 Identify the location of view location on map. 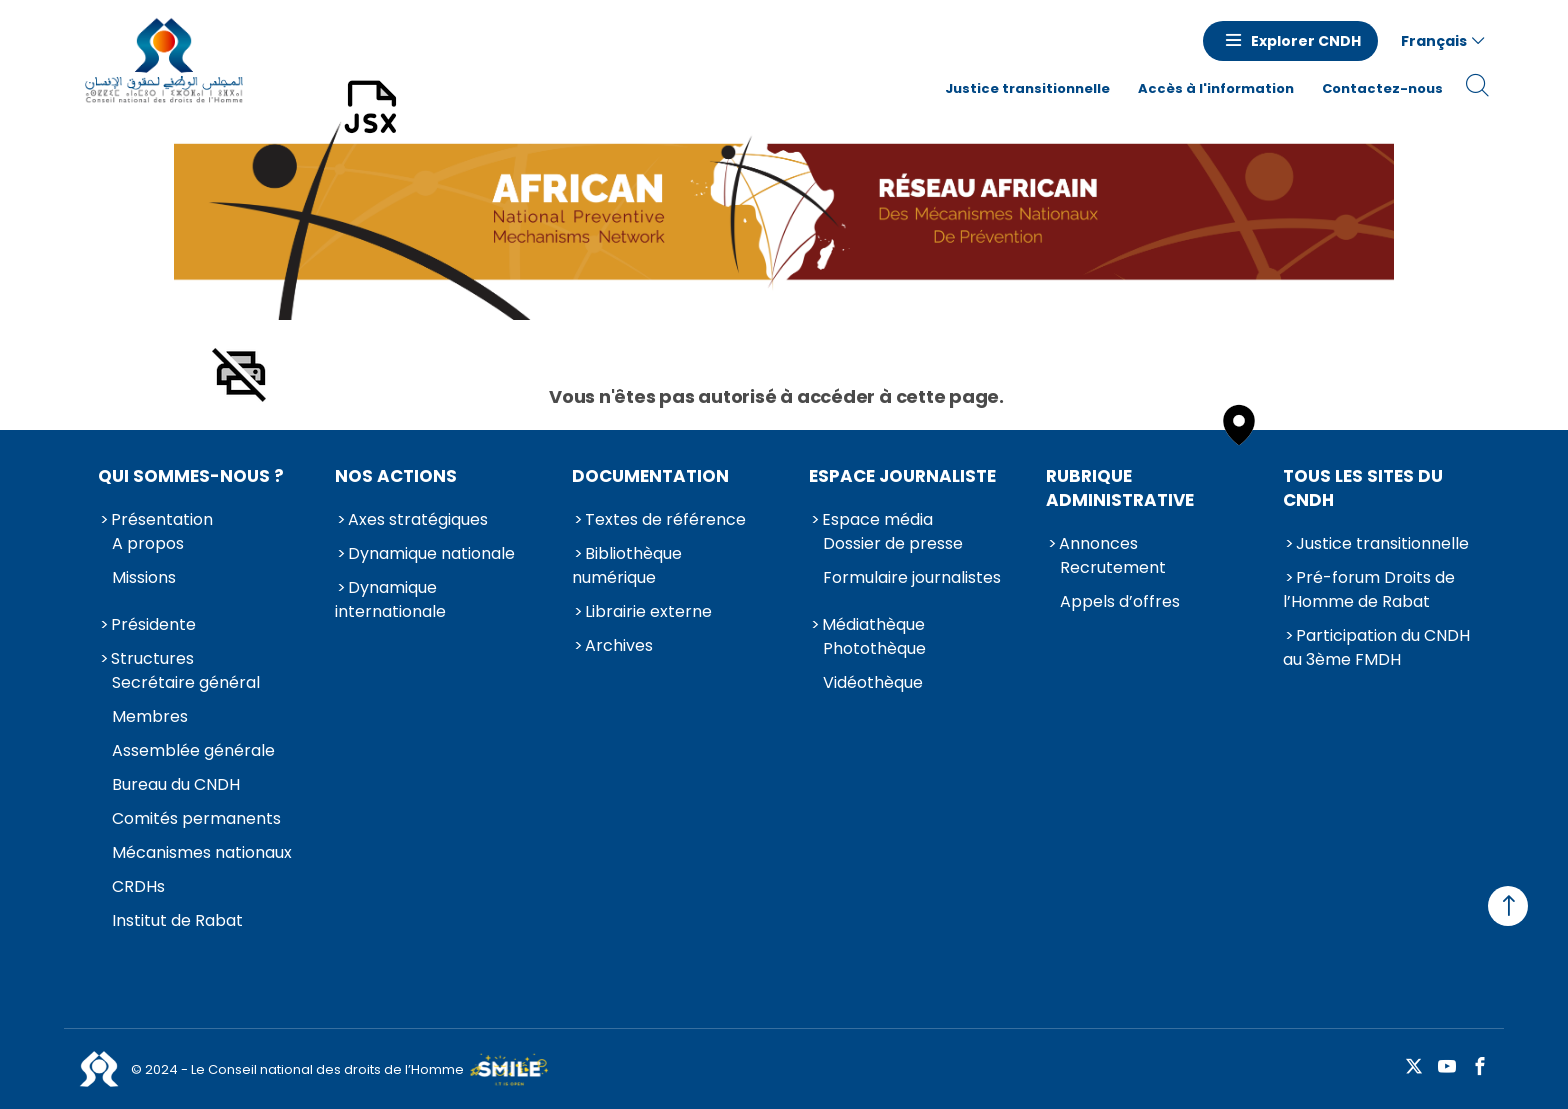
(1239, 425).